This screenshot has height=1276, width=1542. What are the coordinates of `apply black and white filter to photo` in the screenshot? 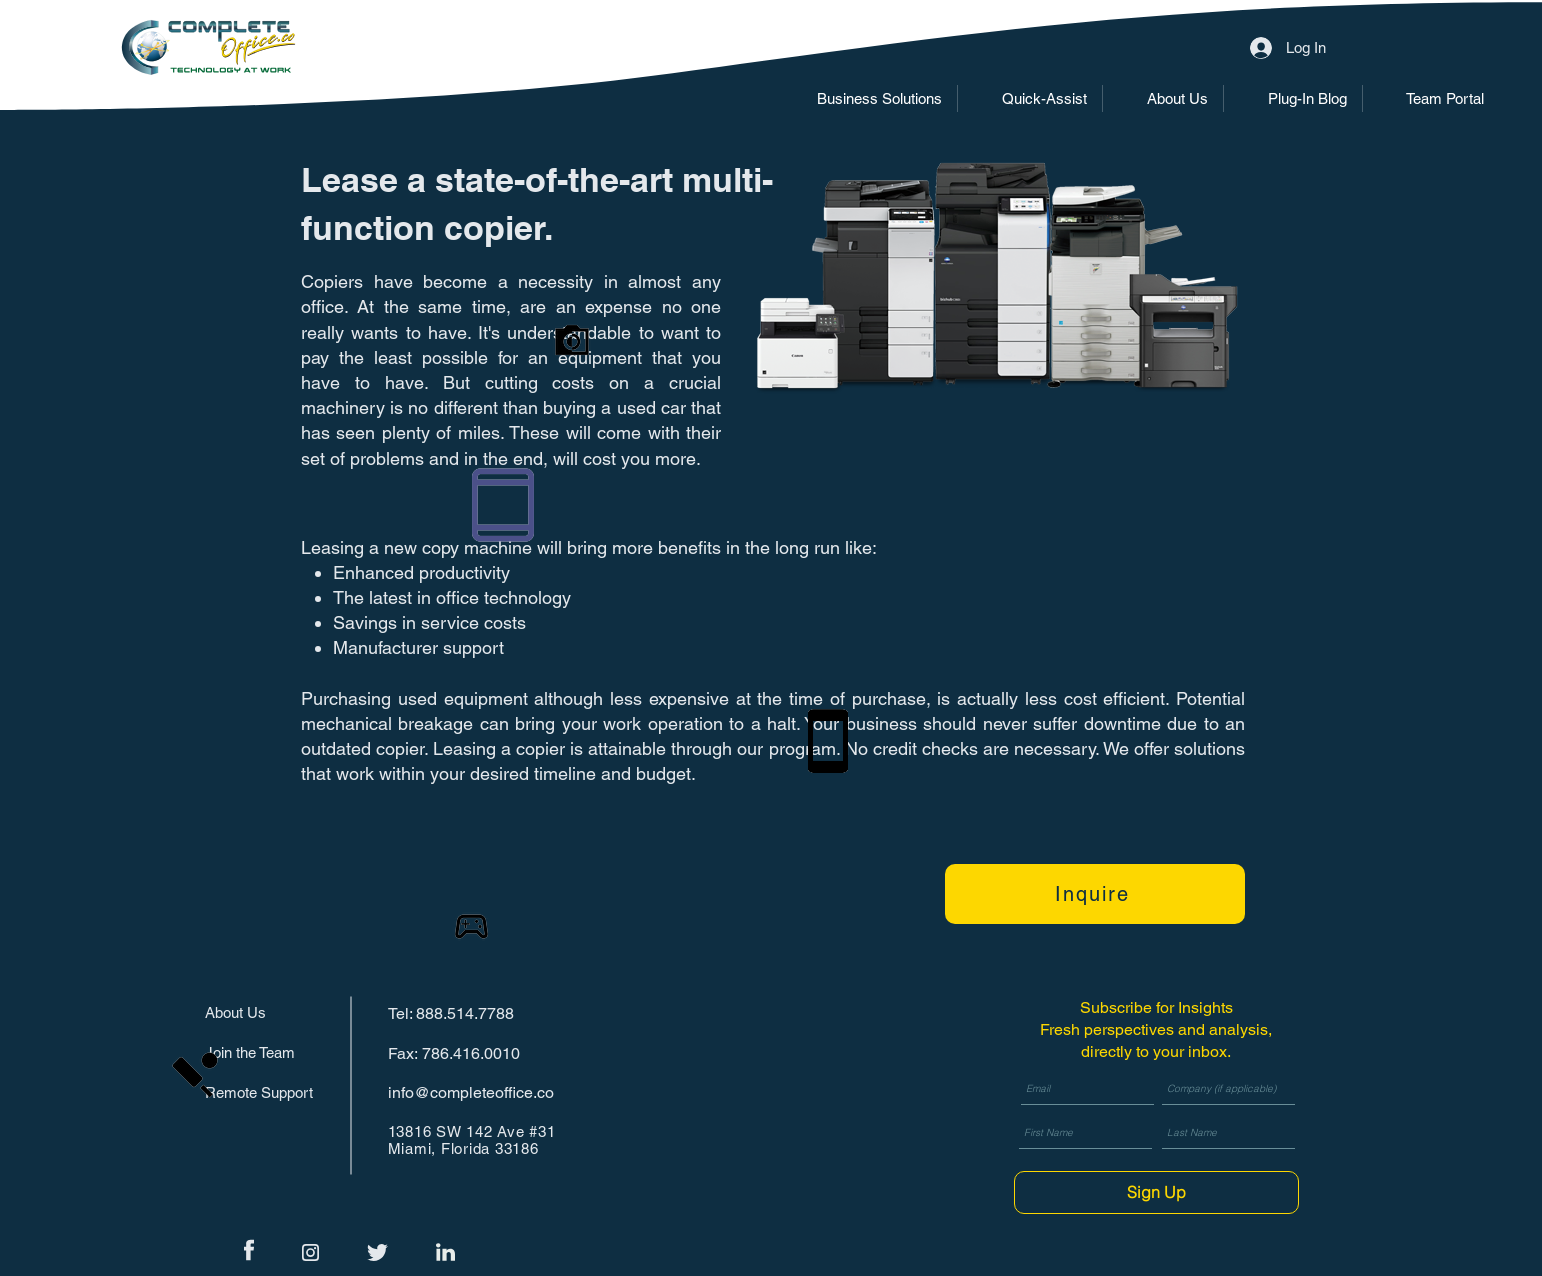 It's located at (572, 340).